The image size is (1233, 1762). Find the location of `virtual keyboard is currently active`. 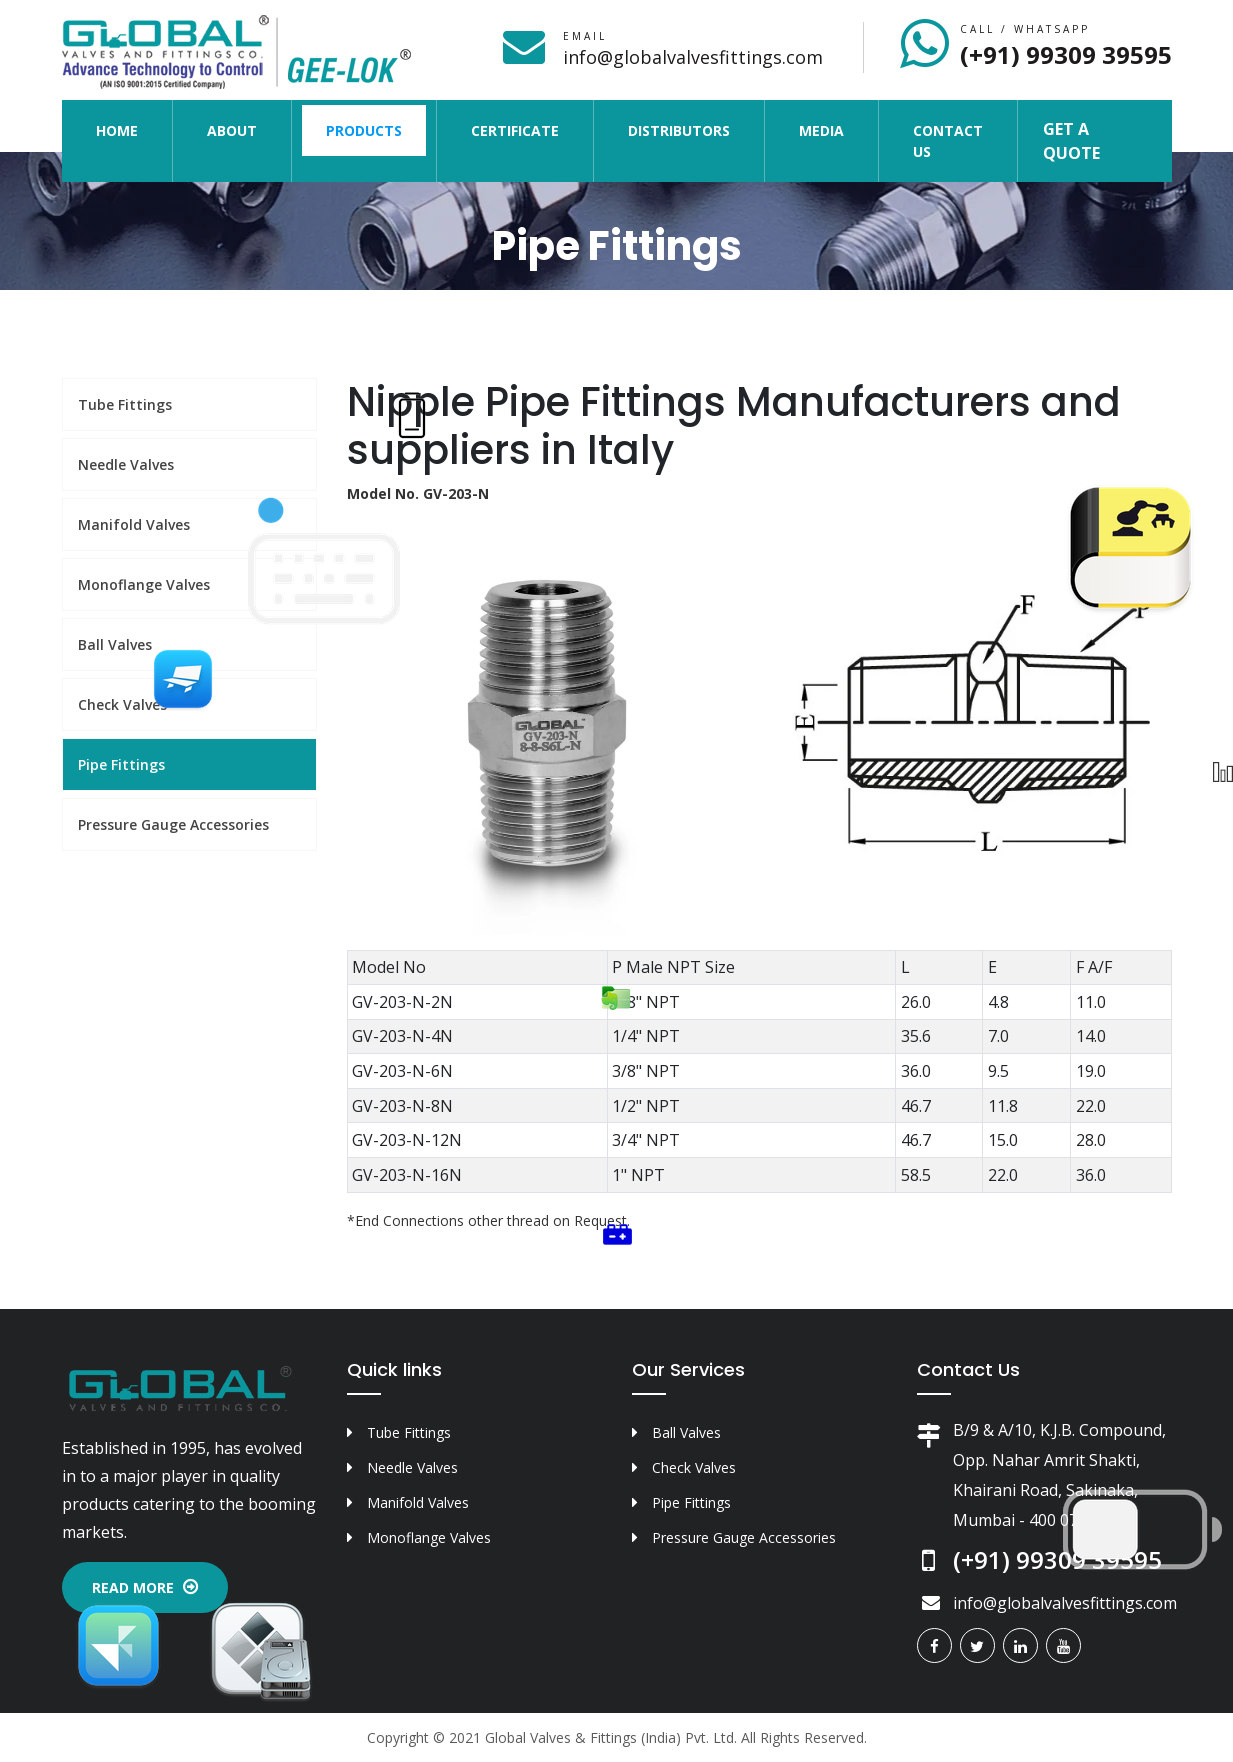

virtual keyboard is currently active is located at coordinates (324, 561).